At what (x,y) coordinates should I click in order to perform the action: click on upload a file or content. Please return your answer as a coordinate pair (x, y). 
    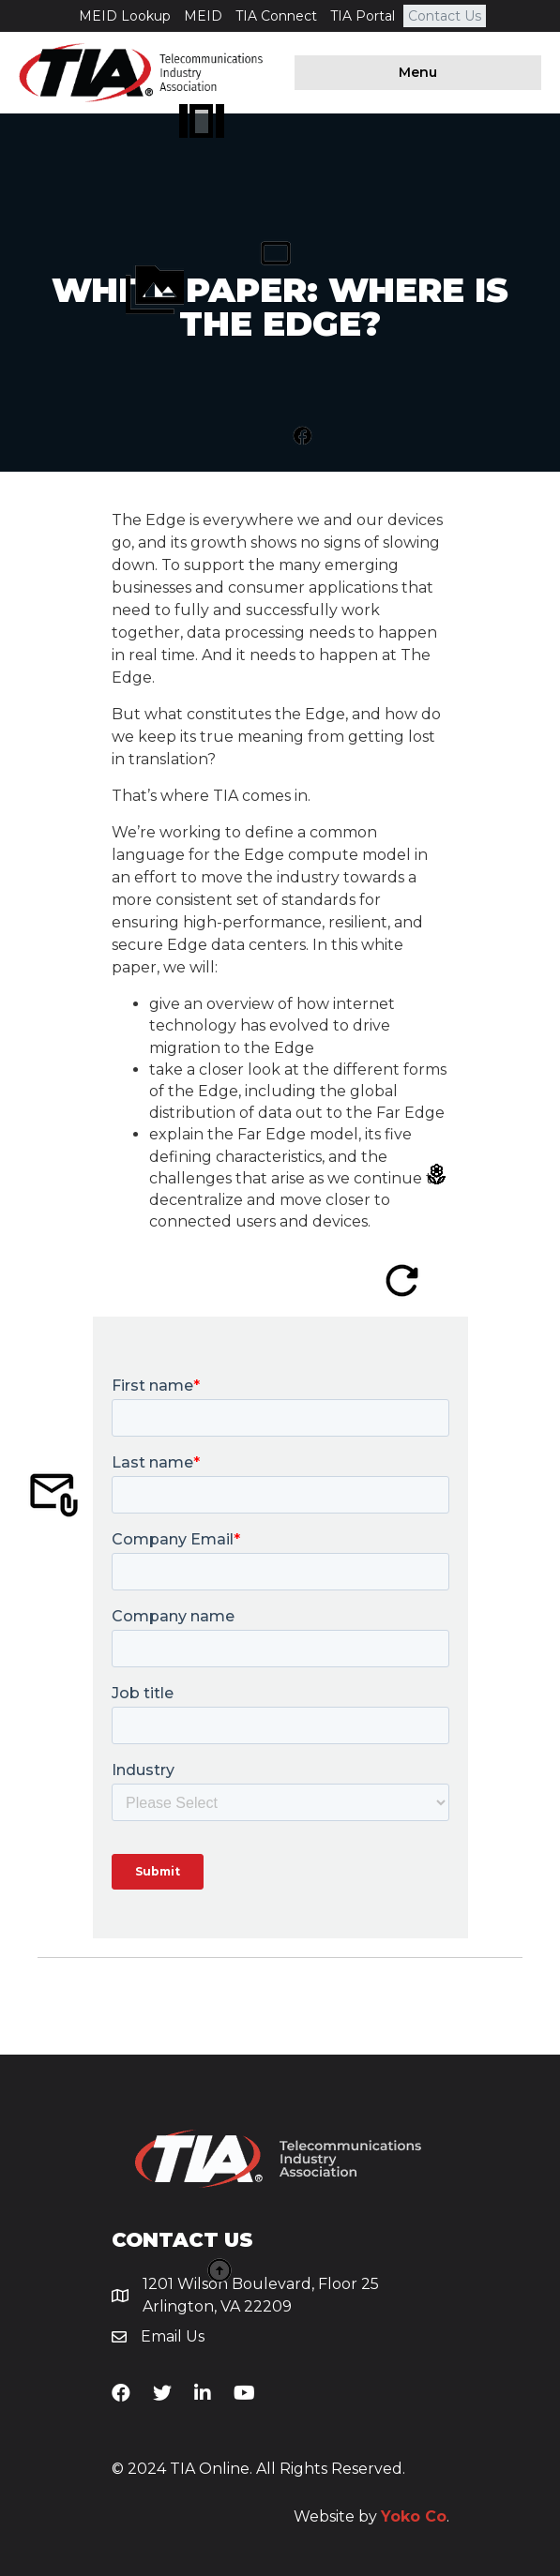
    Looking at the image, I should click on (219, 2270).